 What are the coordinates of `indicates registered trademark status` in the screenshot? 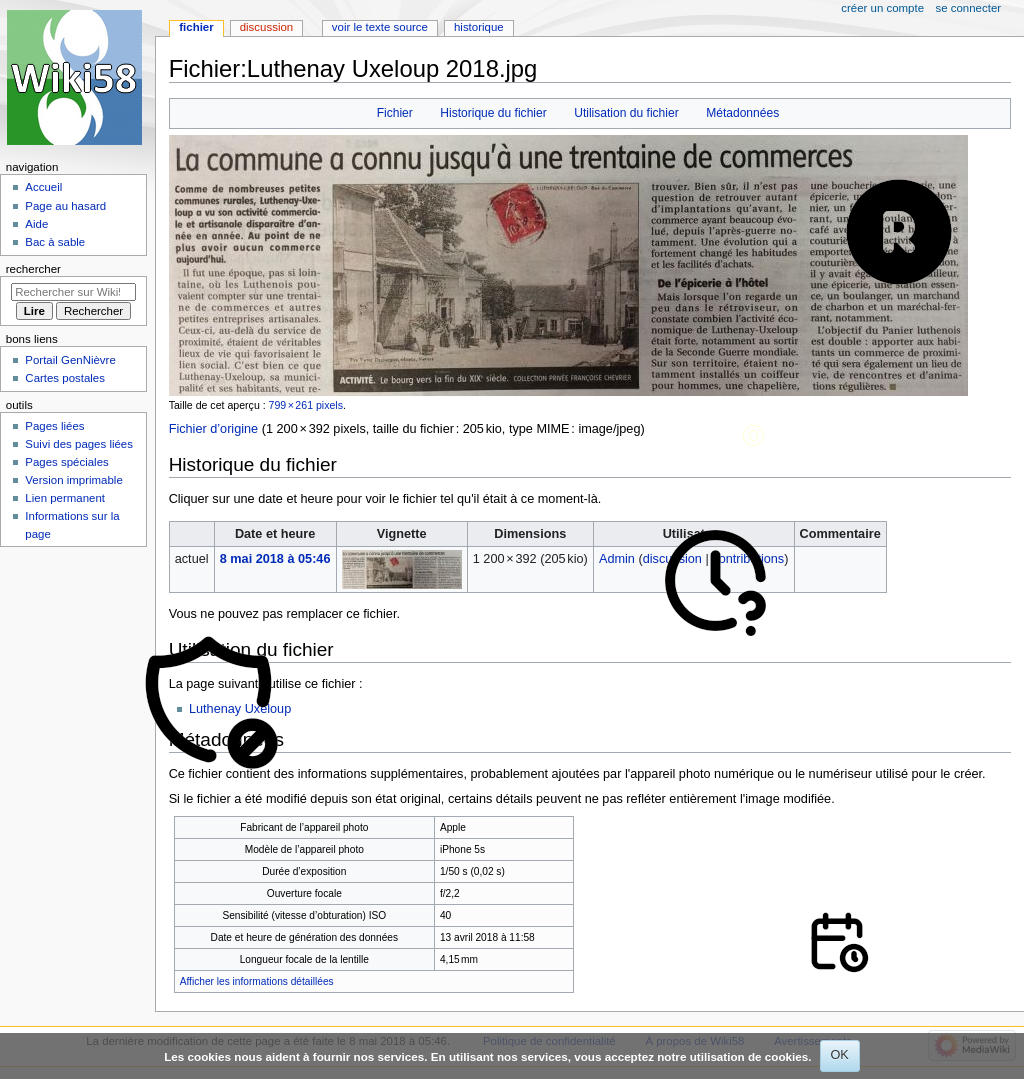 It's located at (899, 232).